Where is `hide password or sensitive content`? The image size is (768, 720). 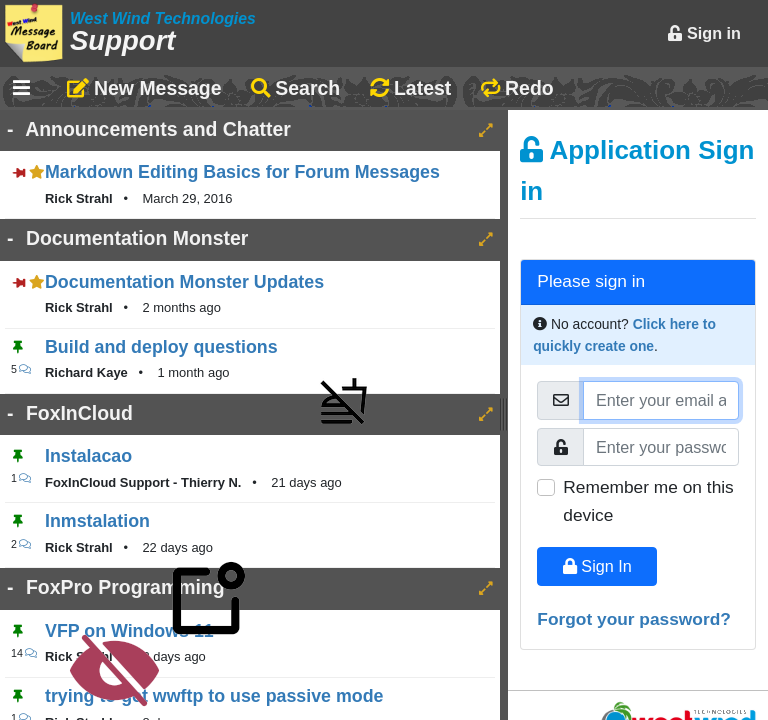 hide password or sensitive content is located at coordinates (114, 670).